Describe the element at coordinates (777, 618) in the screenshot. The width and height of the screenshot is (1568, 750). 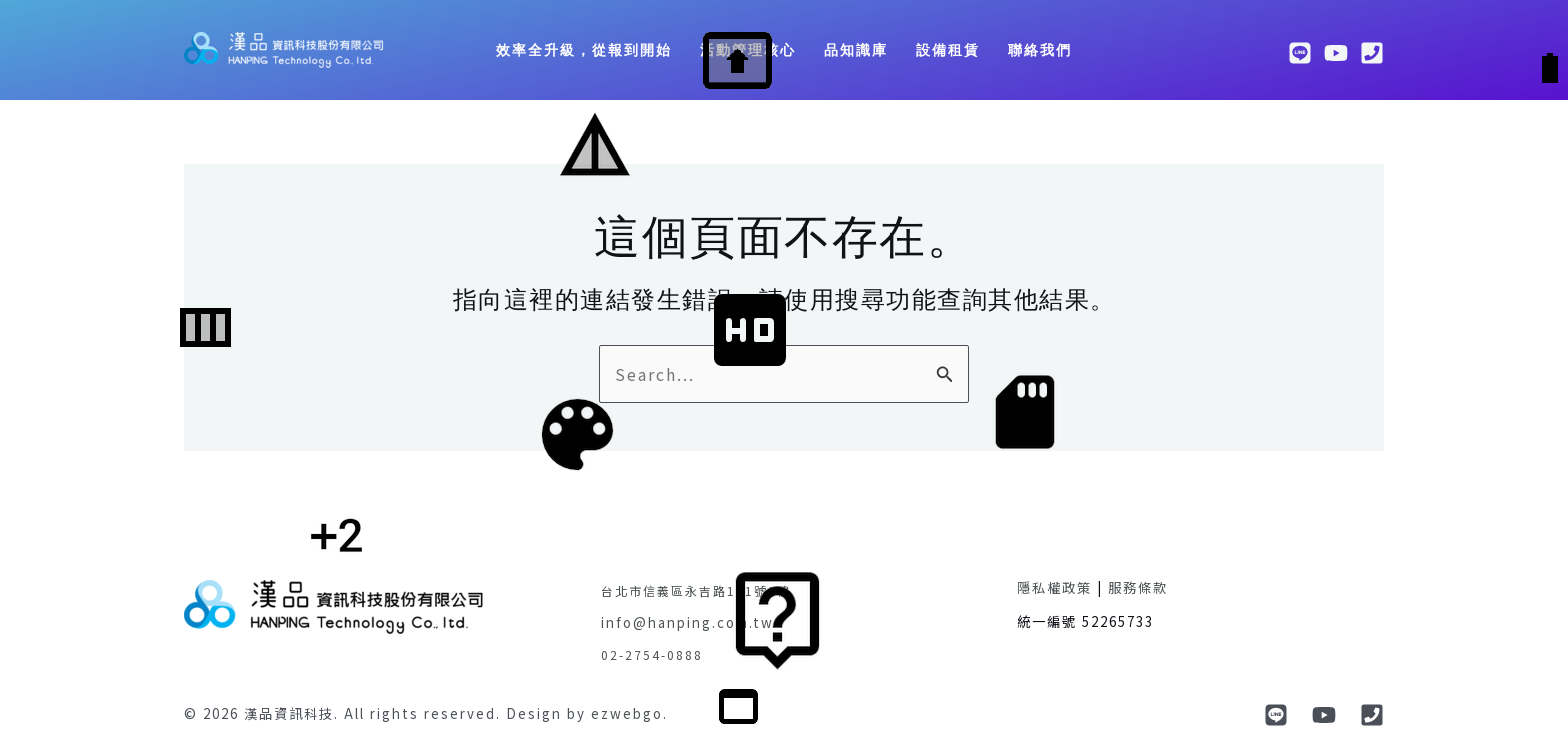
I see `access live help or support chat` at that location.